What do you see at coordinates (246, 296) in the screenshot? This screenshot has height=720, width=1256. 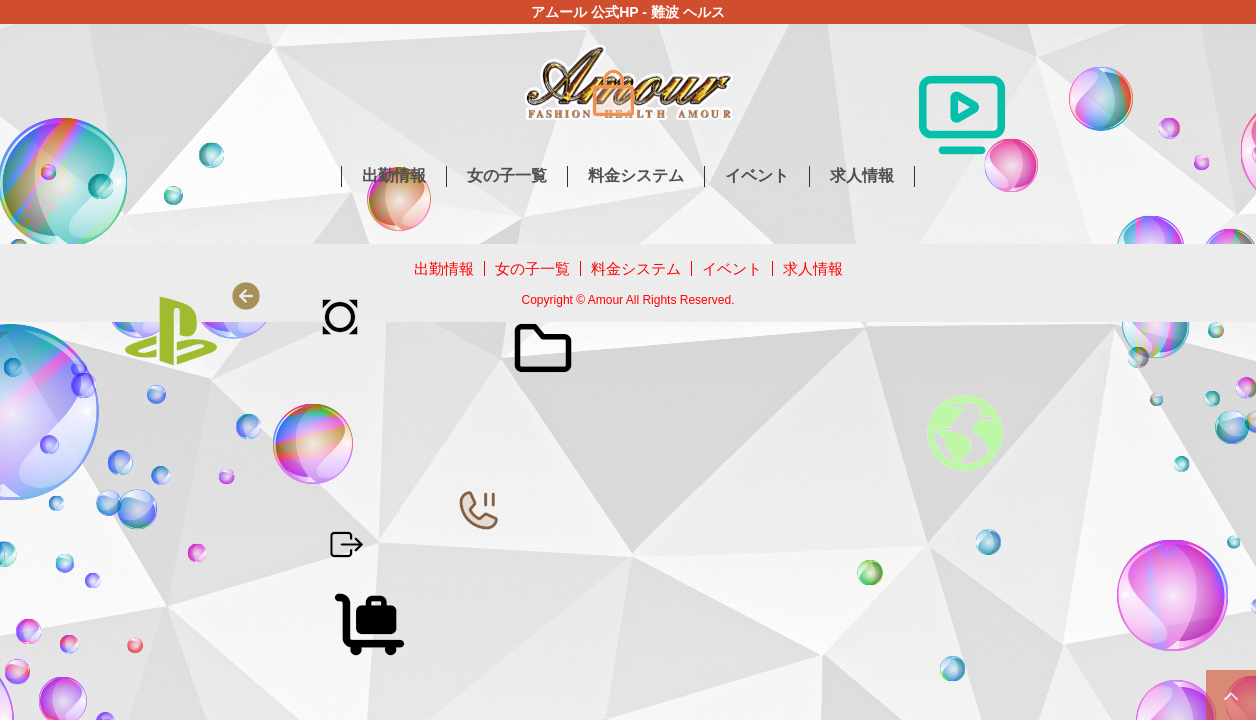 I see `go back to the previous screen` at bounding box center [246, 296].